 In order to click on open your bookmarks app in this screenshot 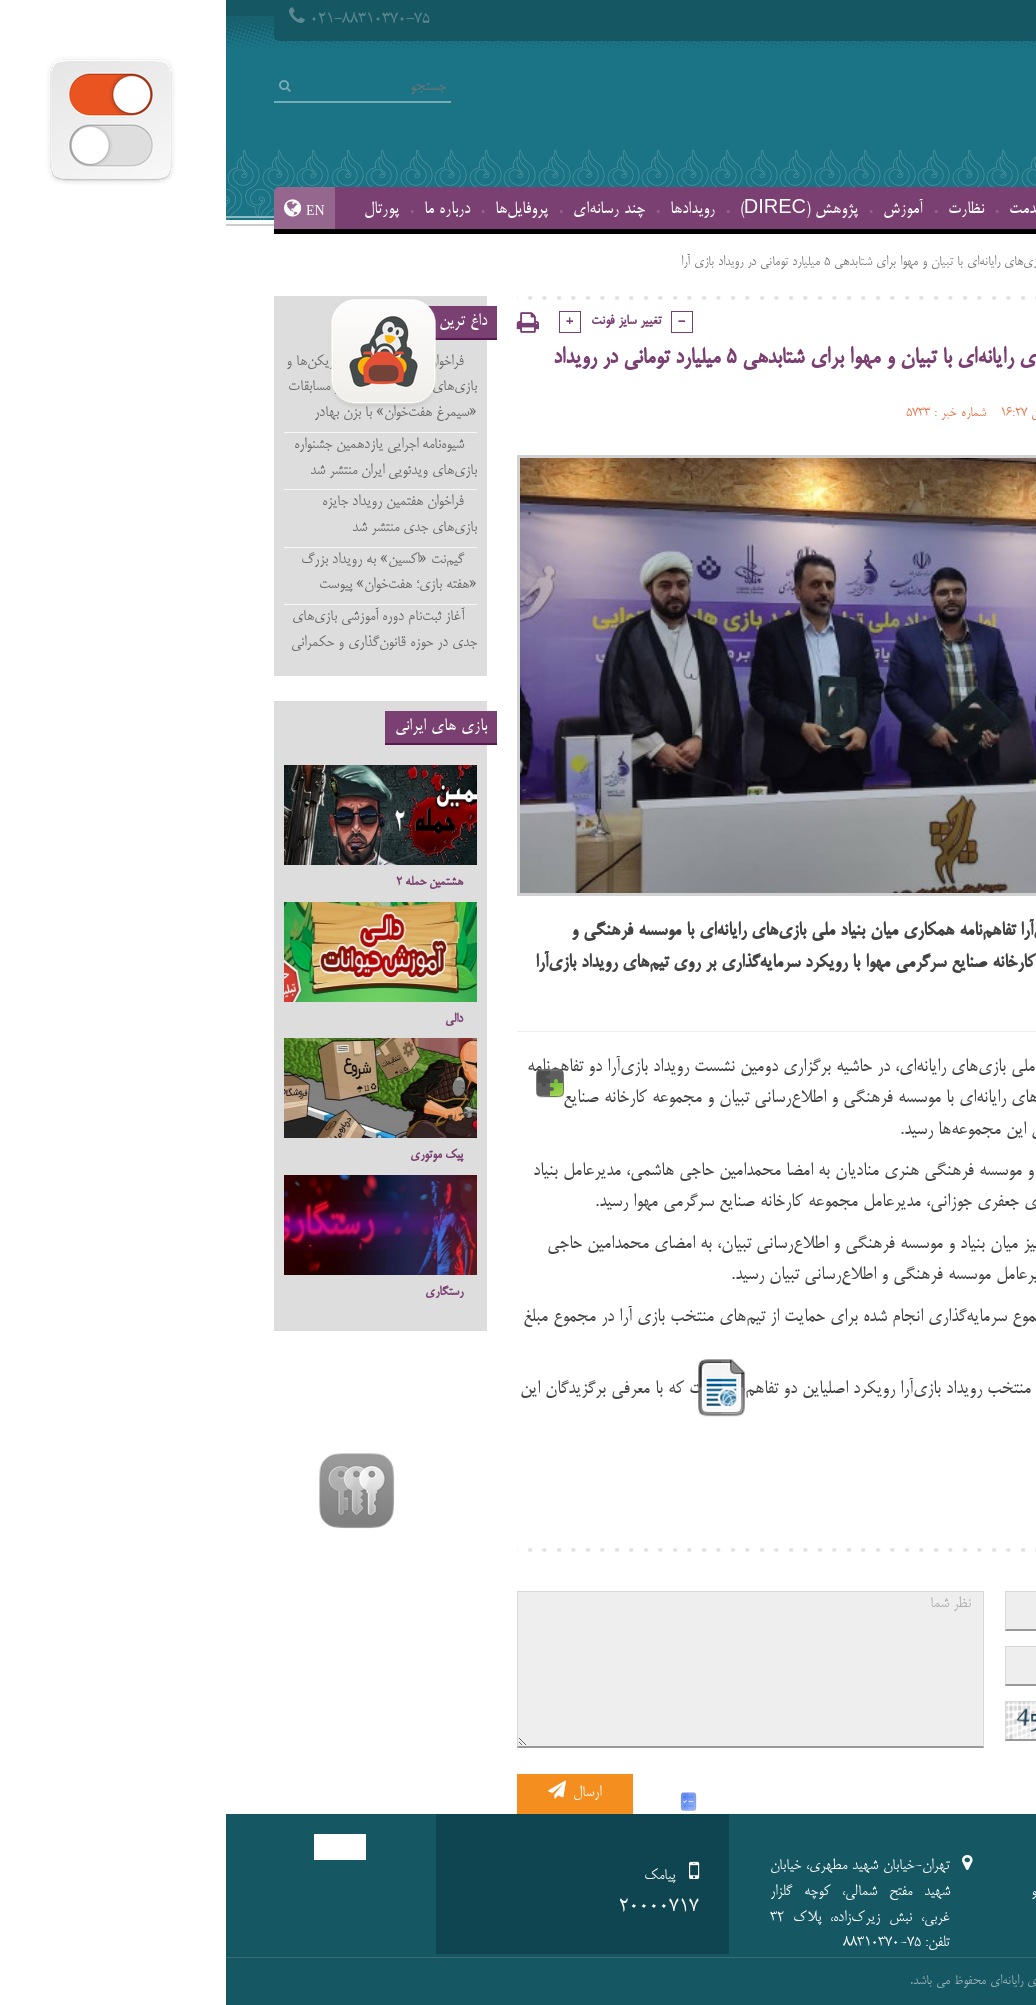, I will do `click(688, 1801)`.